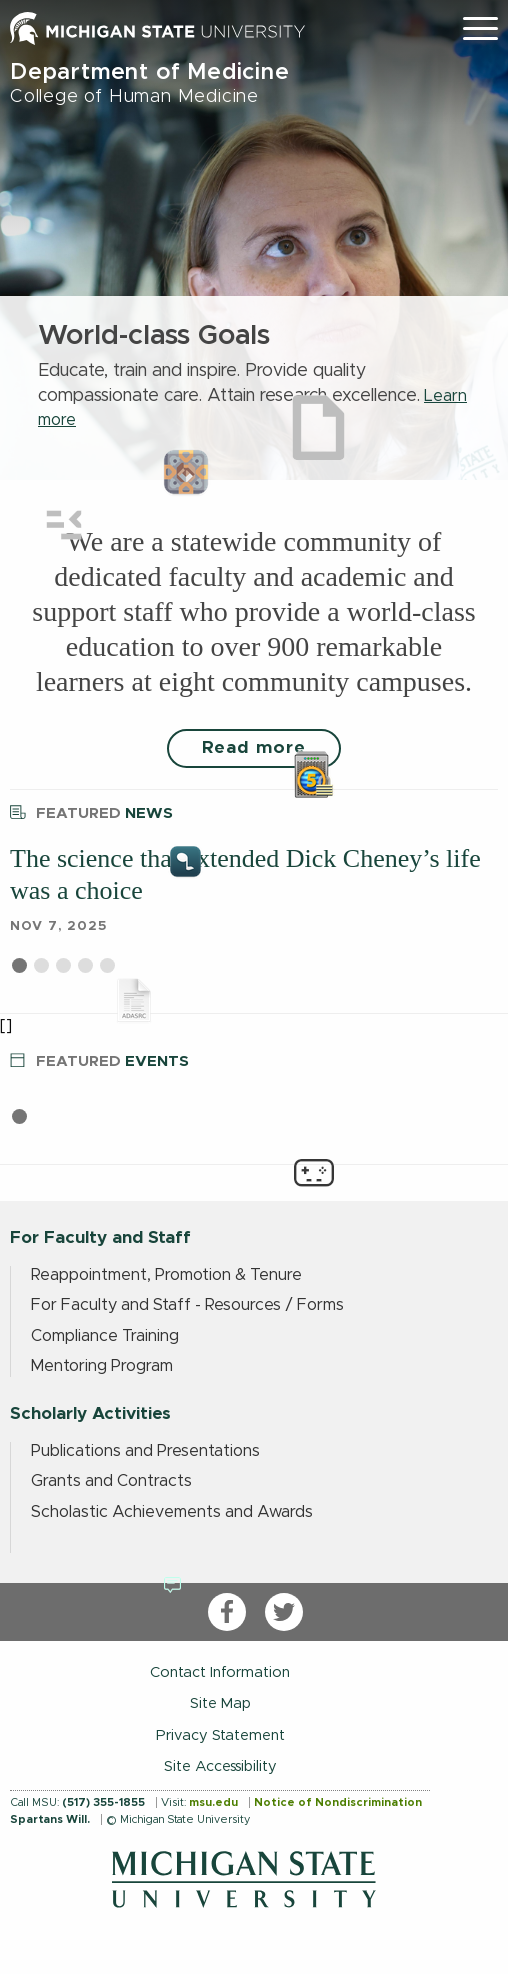 This screenshot has height=1974, width=508. What do you see at coordinates (172, 1584) in the screenshot?
I see `open the messaging app` at bounding box center [172, 1584].